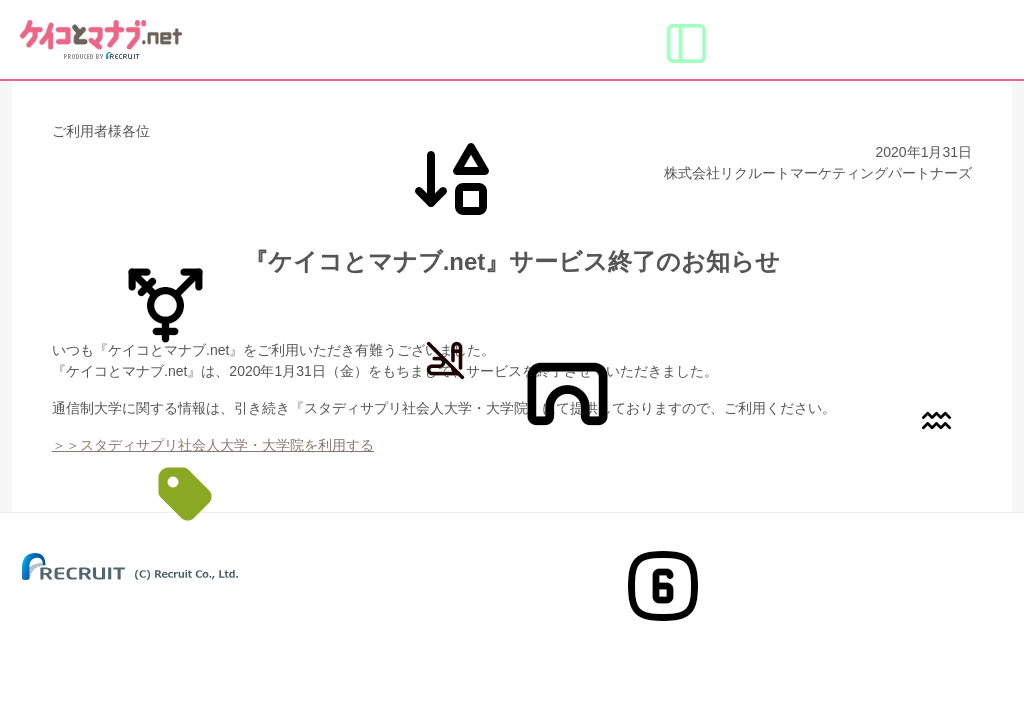 The height and width of the screenshot is (720, 1024). What do you see at coordinates (567, 389) in the screenshot?
I see `view bridge or infrastructure information` at bounding box center [567, 389].